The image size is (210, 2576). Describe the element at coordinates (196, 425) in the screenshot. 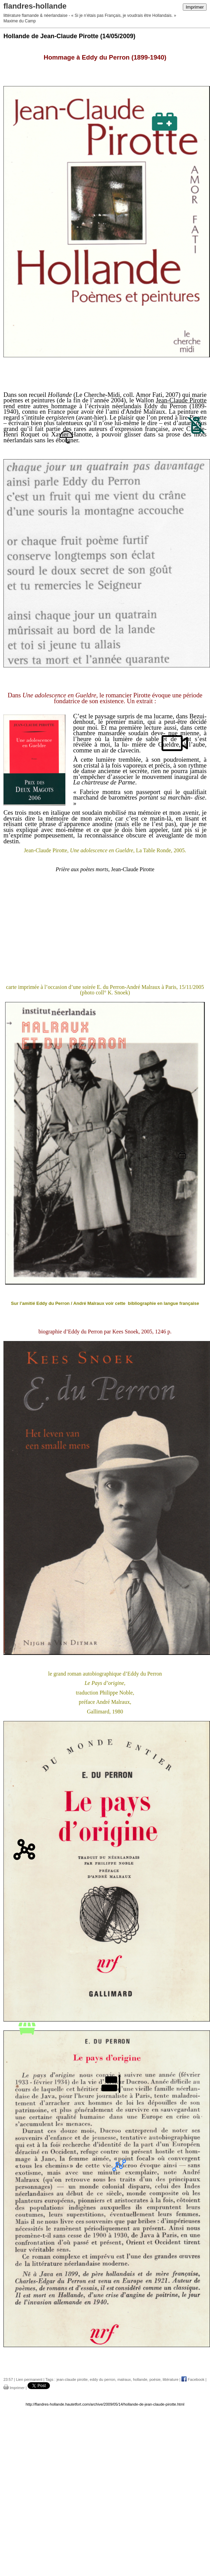

I see `indicates vaccine or medication is unavailable` at that location.